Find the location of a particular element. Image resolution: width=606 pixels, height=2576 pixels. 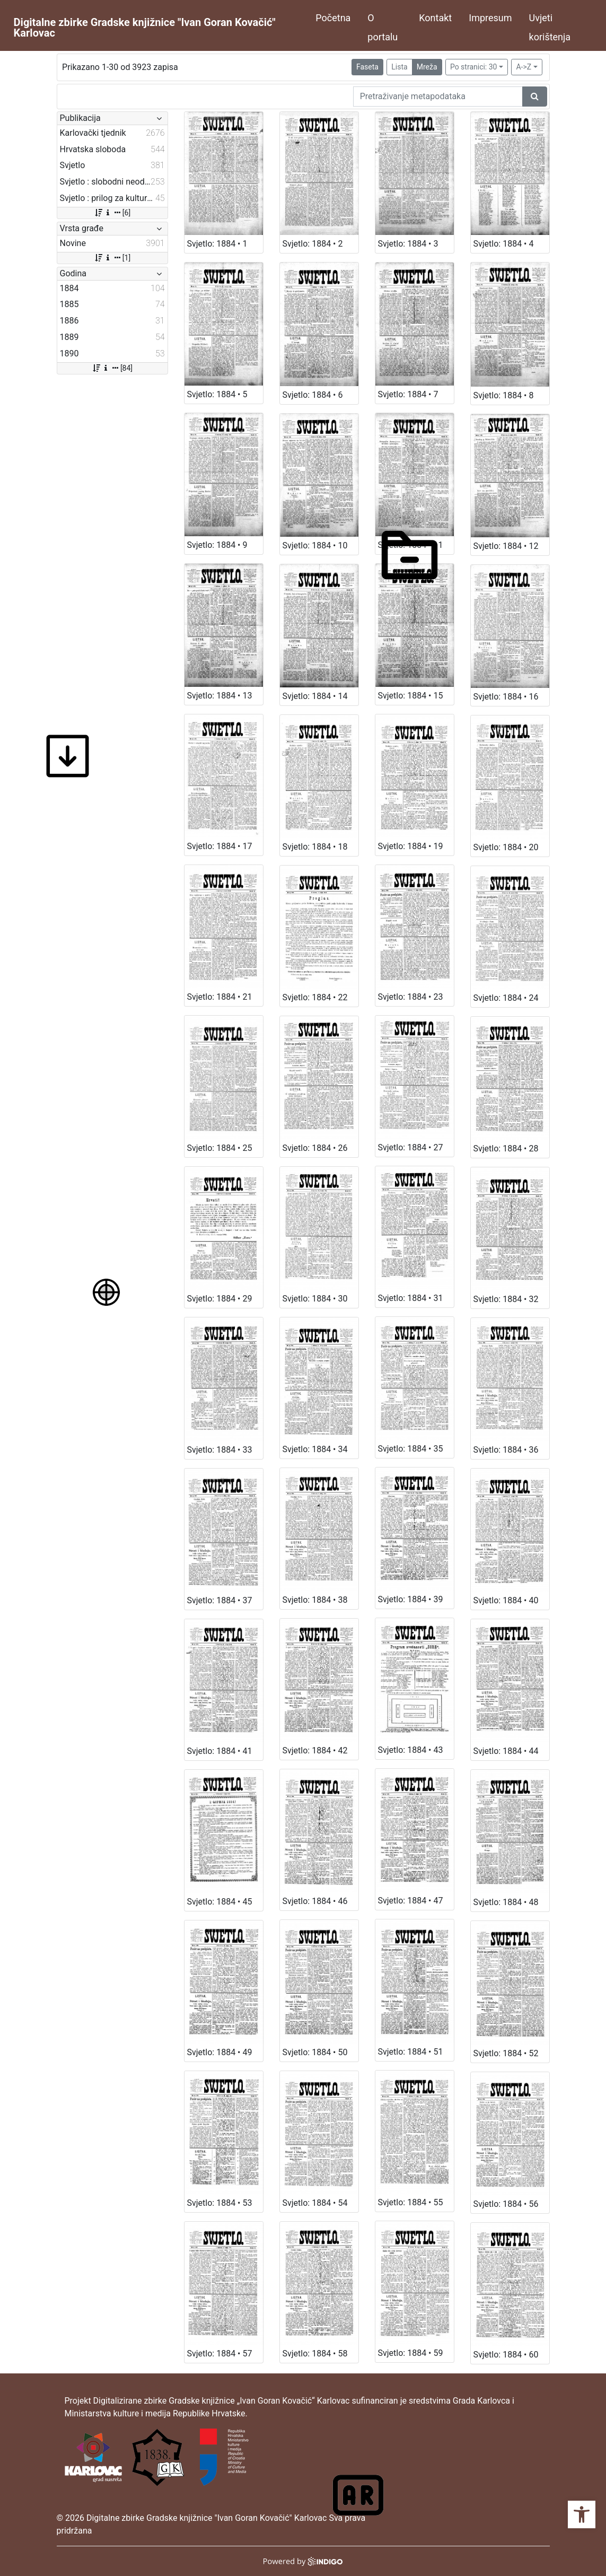

remove a folder from your files is located at coordinates (409, 555).